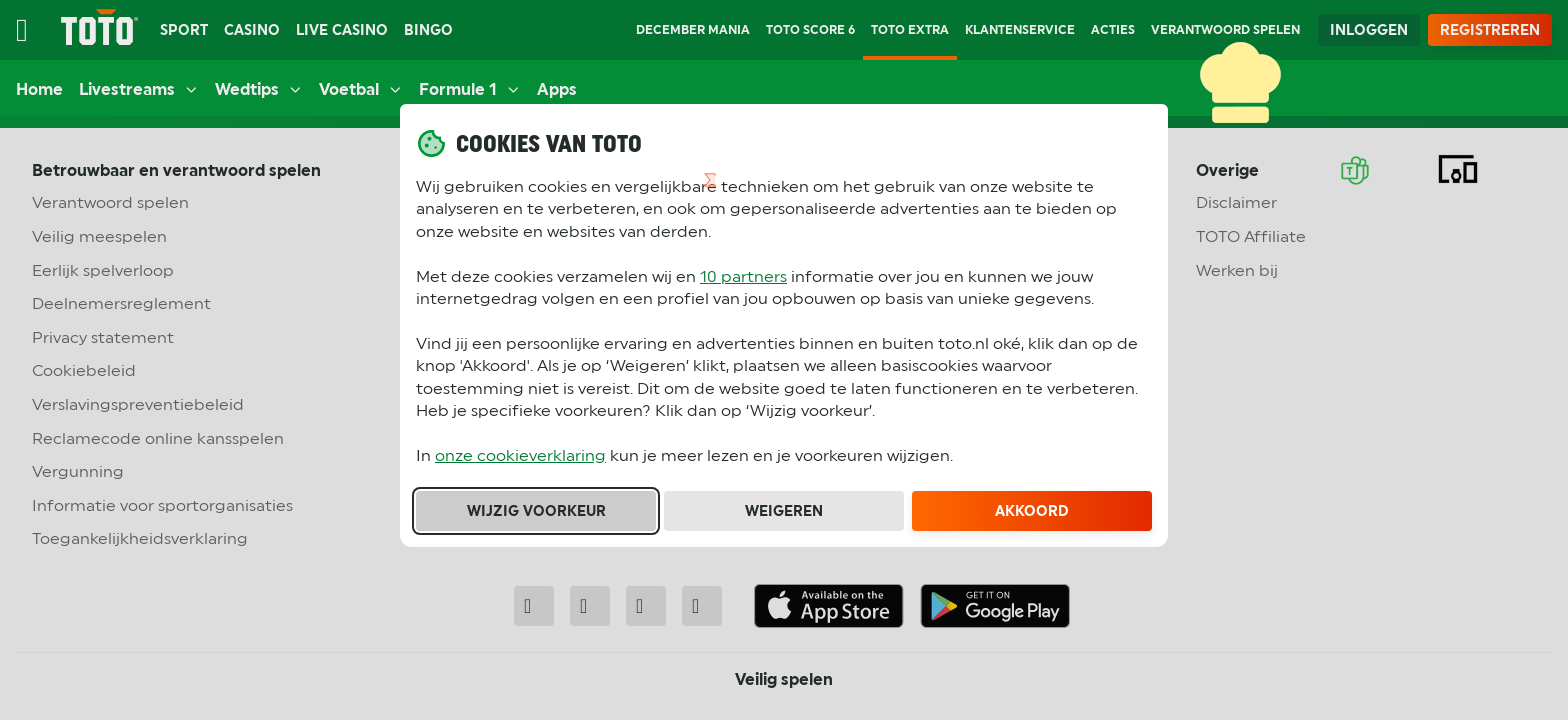 This screenshot has width=1568, height=720. I want to click on open microsoft teams, so click(1355, 171).